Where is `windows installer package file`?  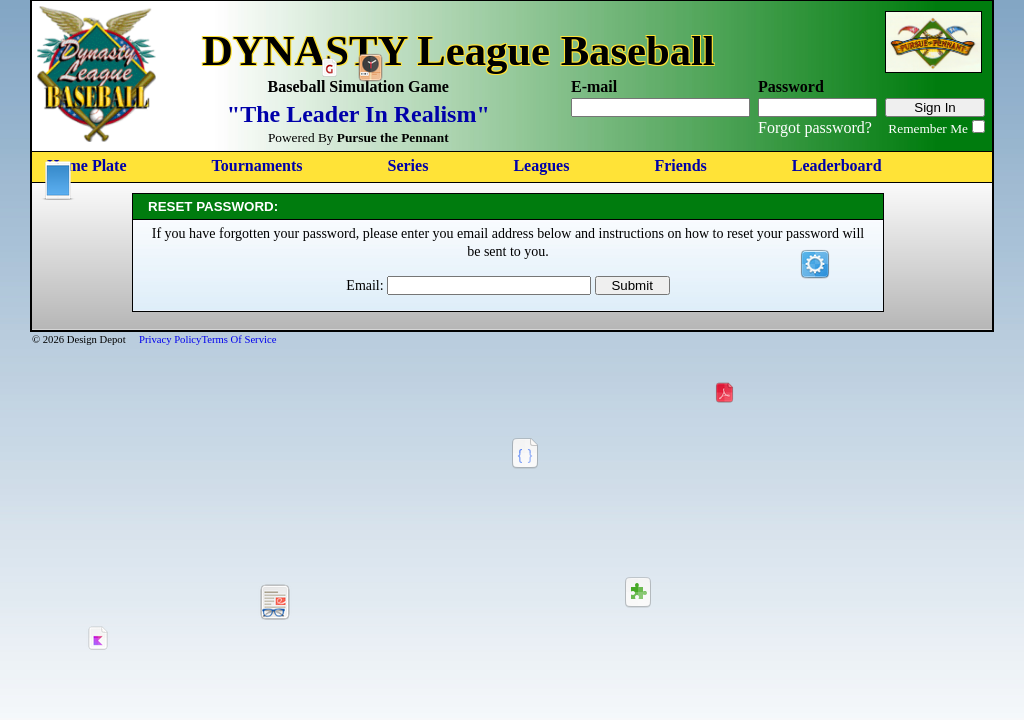
windows installer package file is located at coordinates (815, 264).